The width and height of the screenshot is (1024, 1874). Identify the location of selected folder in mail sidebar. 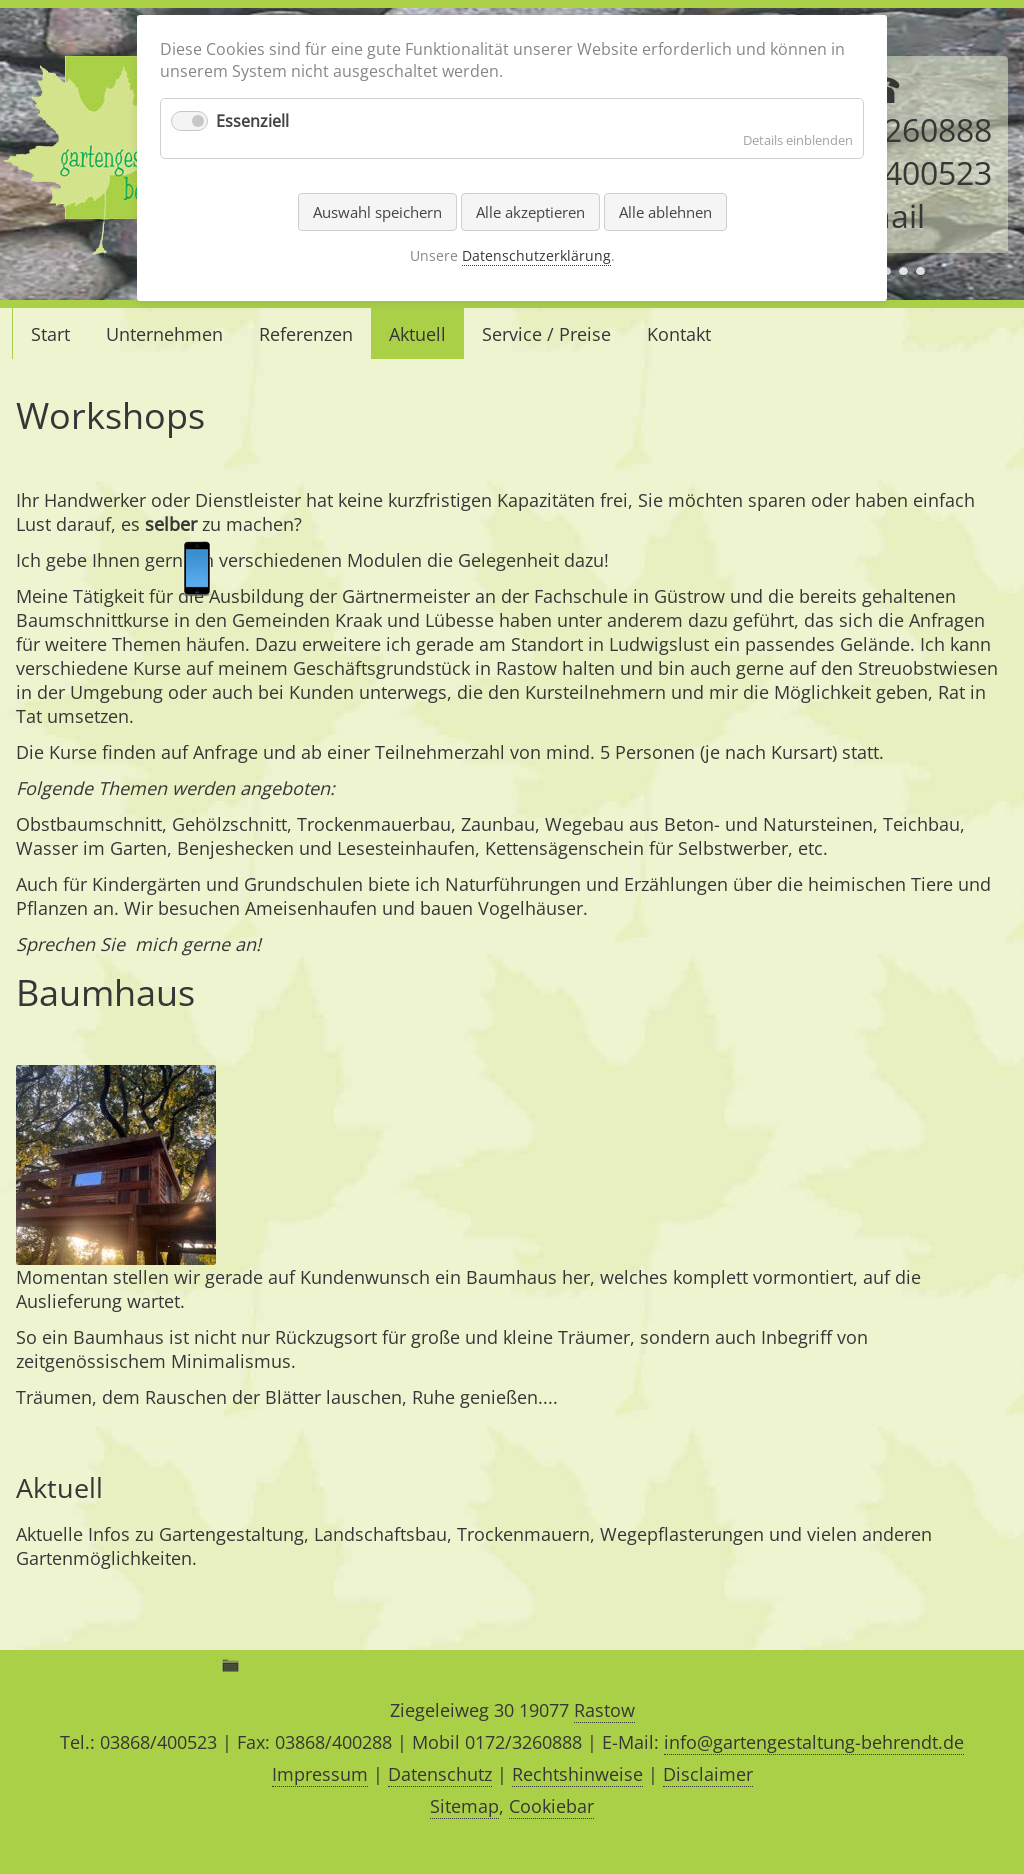
(230, 1665).